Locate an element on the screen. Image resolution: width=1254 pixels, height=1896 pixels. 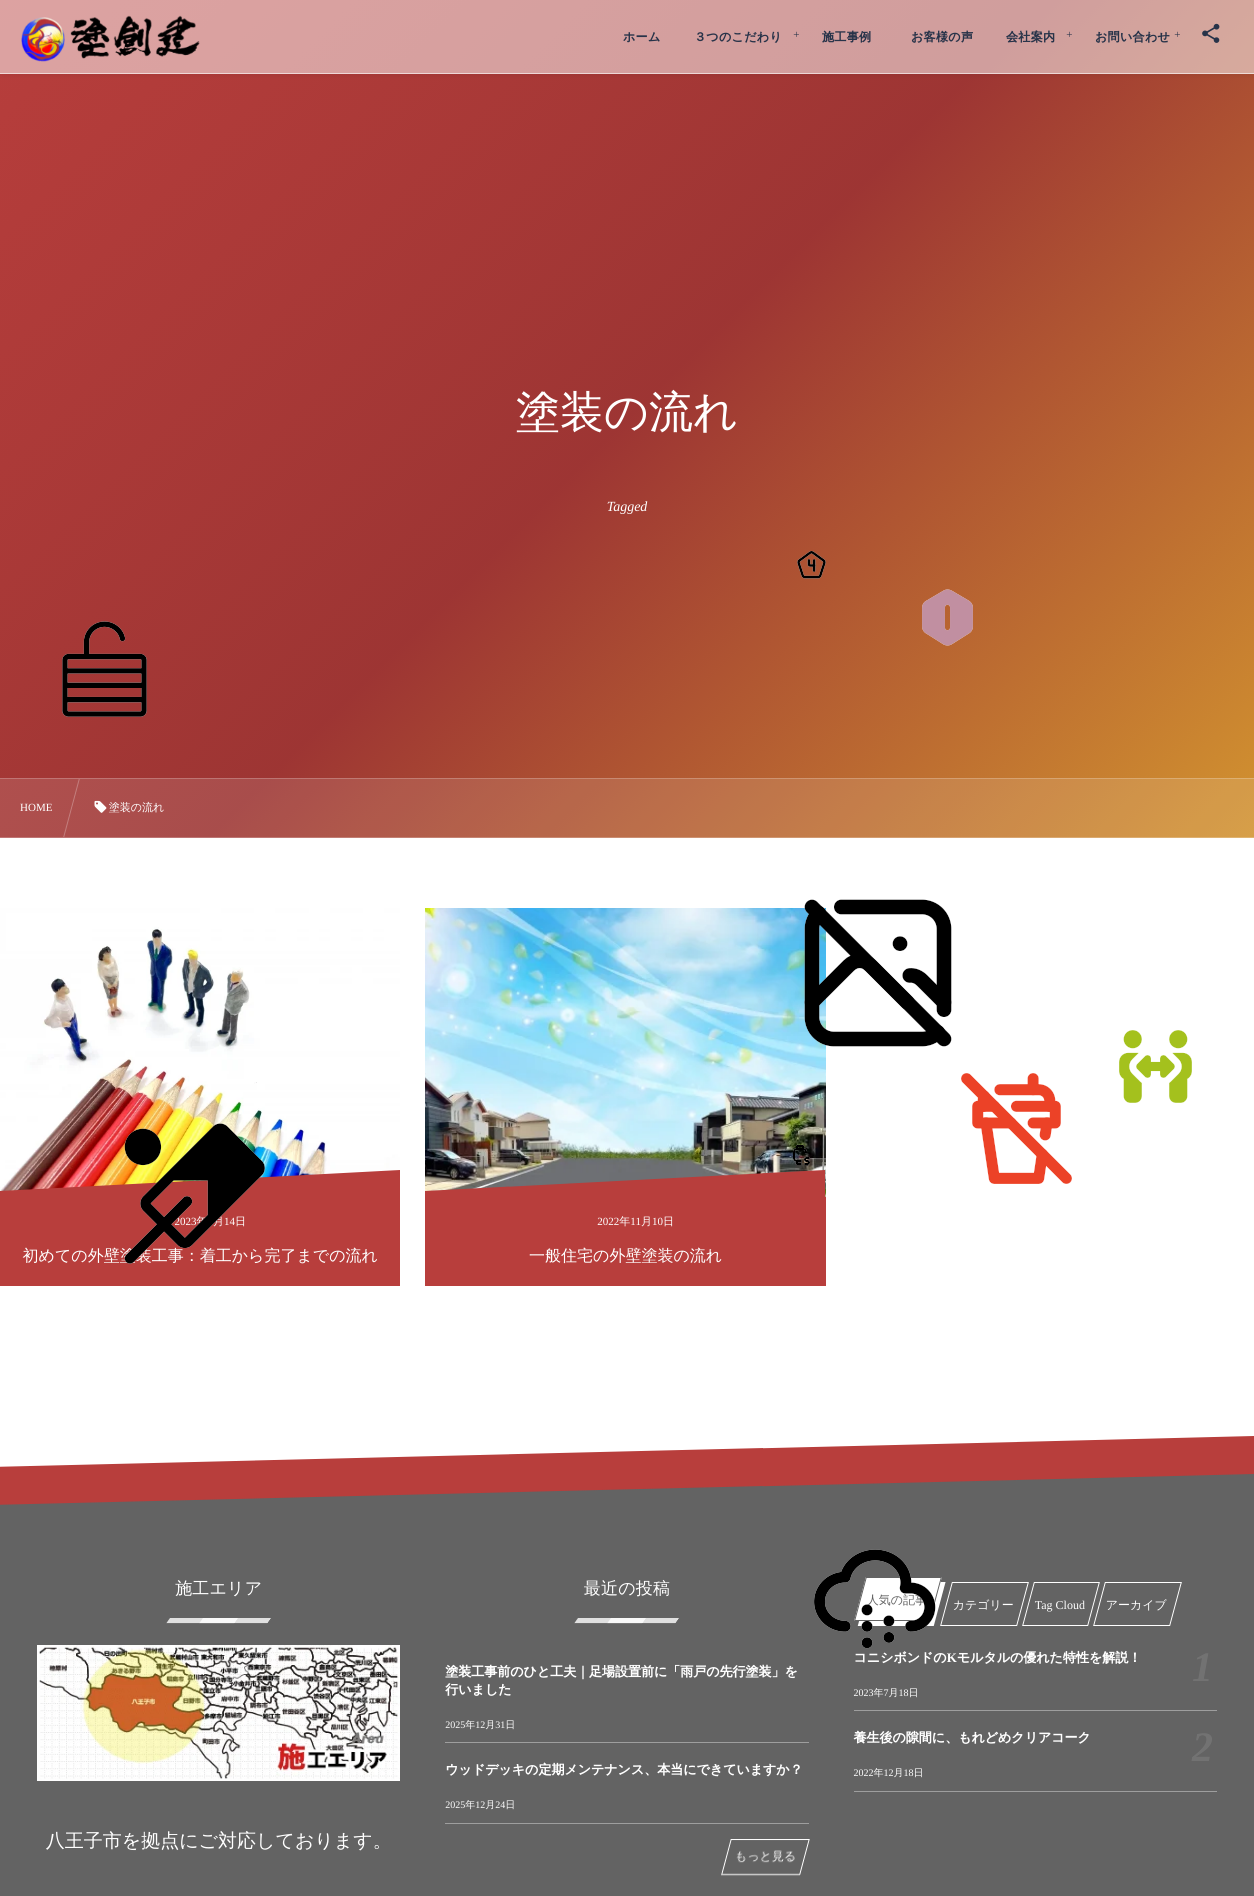
view payment or finance features on your smartwatch is located at coordinates (800, 1155).